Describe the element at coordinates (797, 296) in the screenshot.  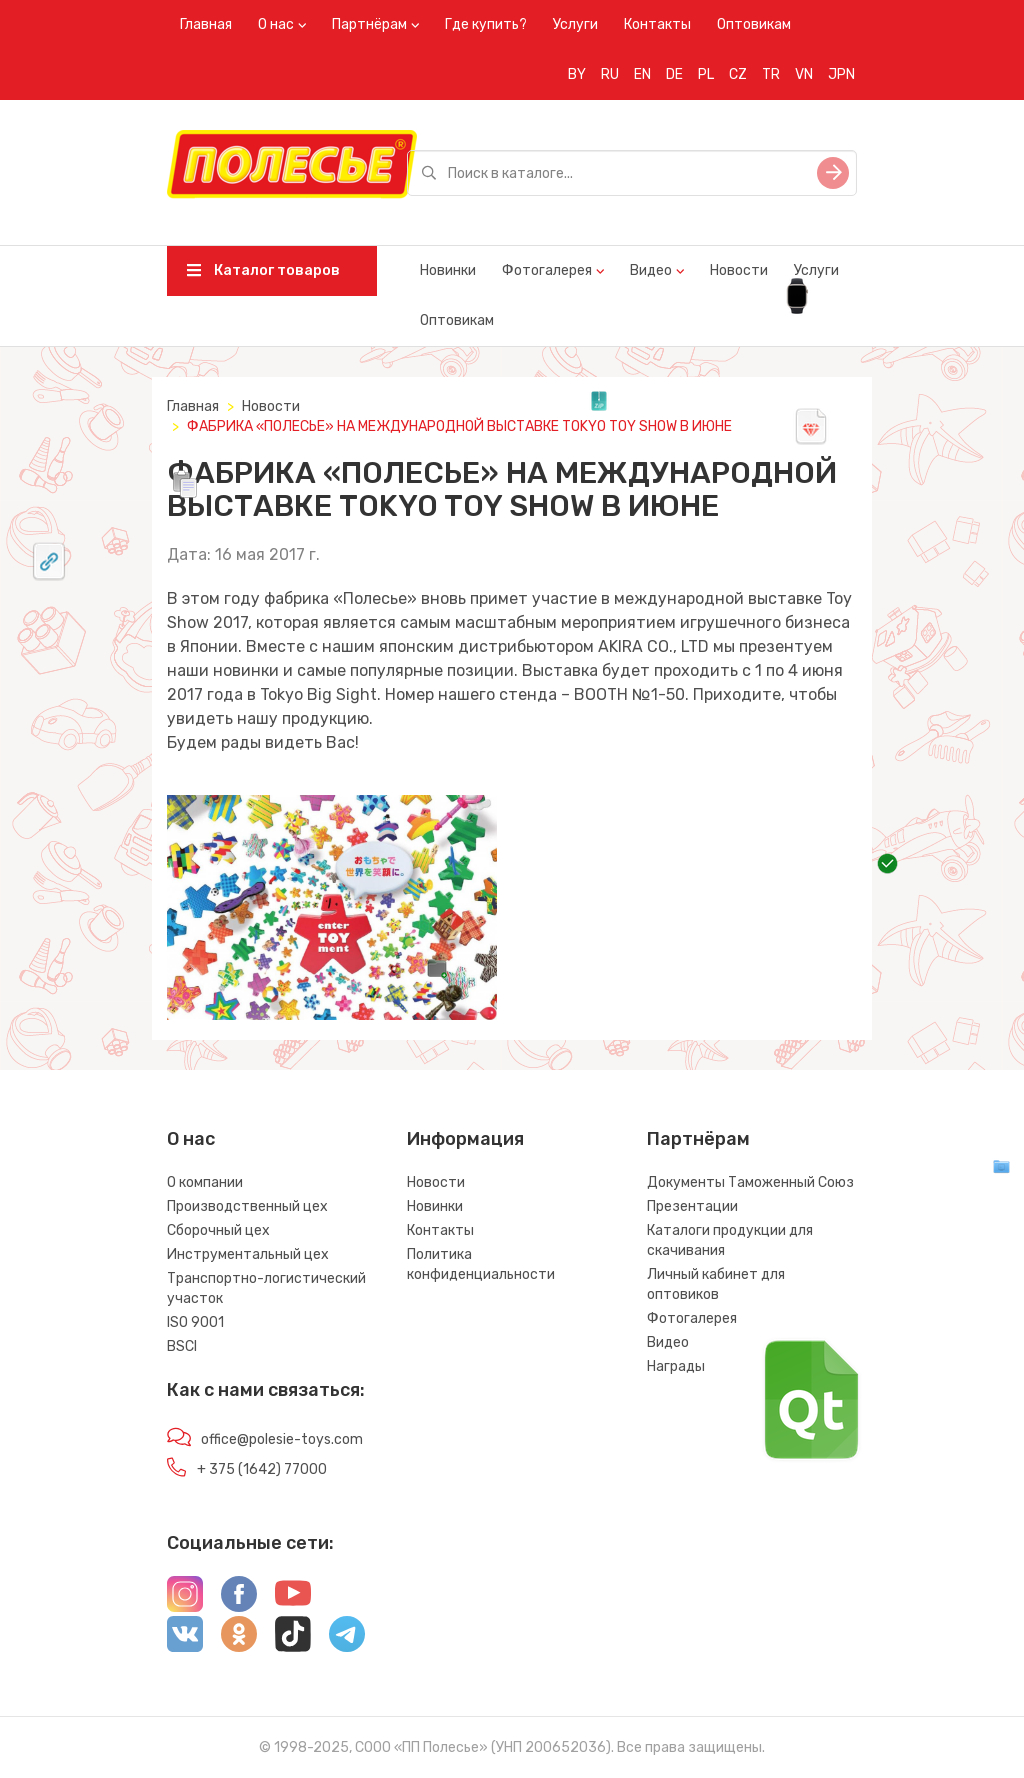
I see `manage your paired Apple Watch SE` at that location.